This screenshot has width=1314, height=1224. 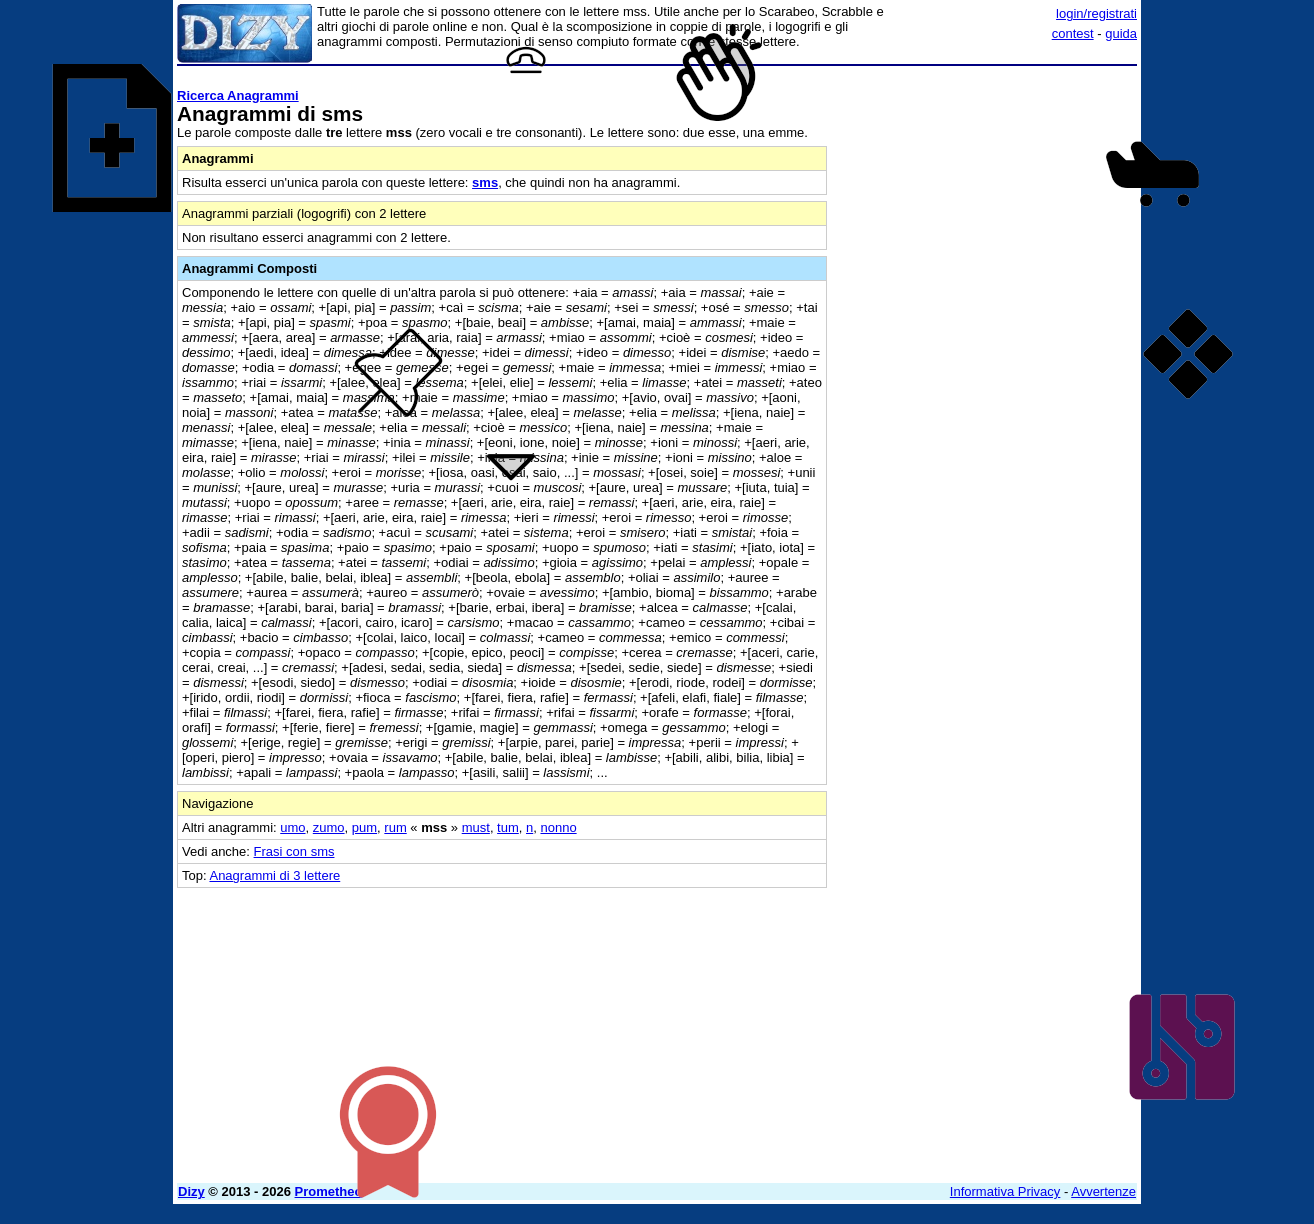 I want to click on end the current phone call, so click(x=526, y=60).